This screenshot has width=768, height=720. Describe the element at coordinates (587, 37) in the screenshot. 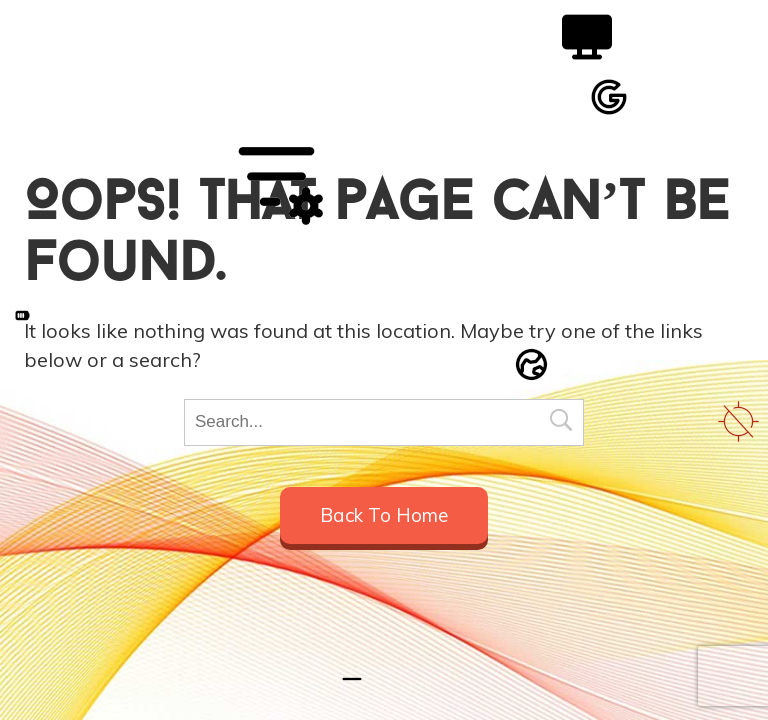

I see `switch to desktop view` at that location.